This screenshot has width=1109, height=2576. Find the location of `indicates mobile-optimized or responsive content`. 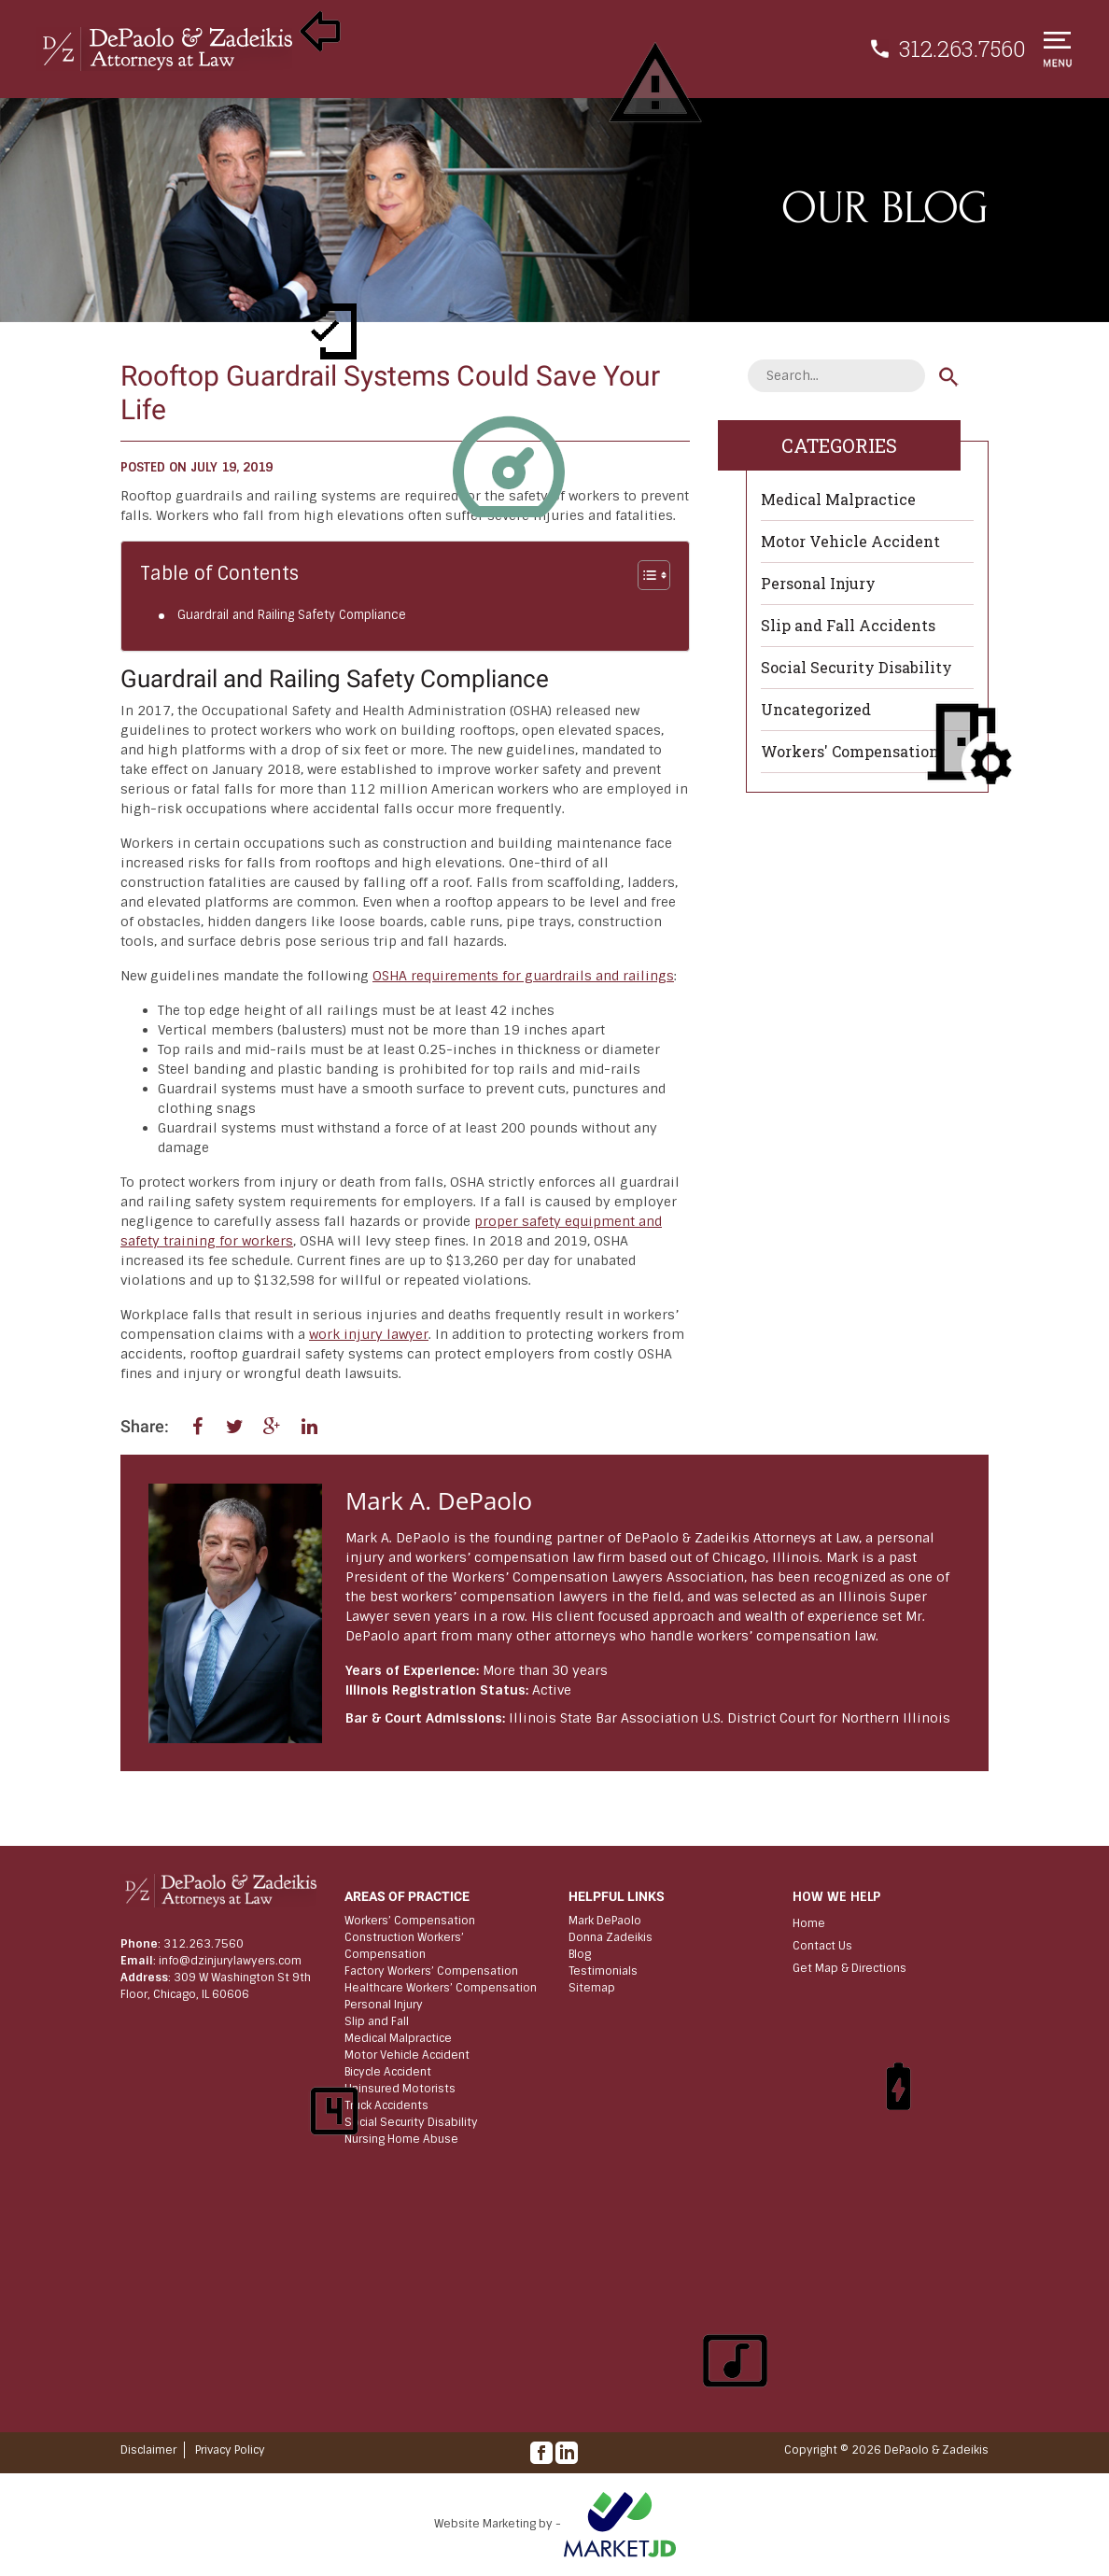

indicates mobile-optimized or responsive content is located at coordinates (333, 331).